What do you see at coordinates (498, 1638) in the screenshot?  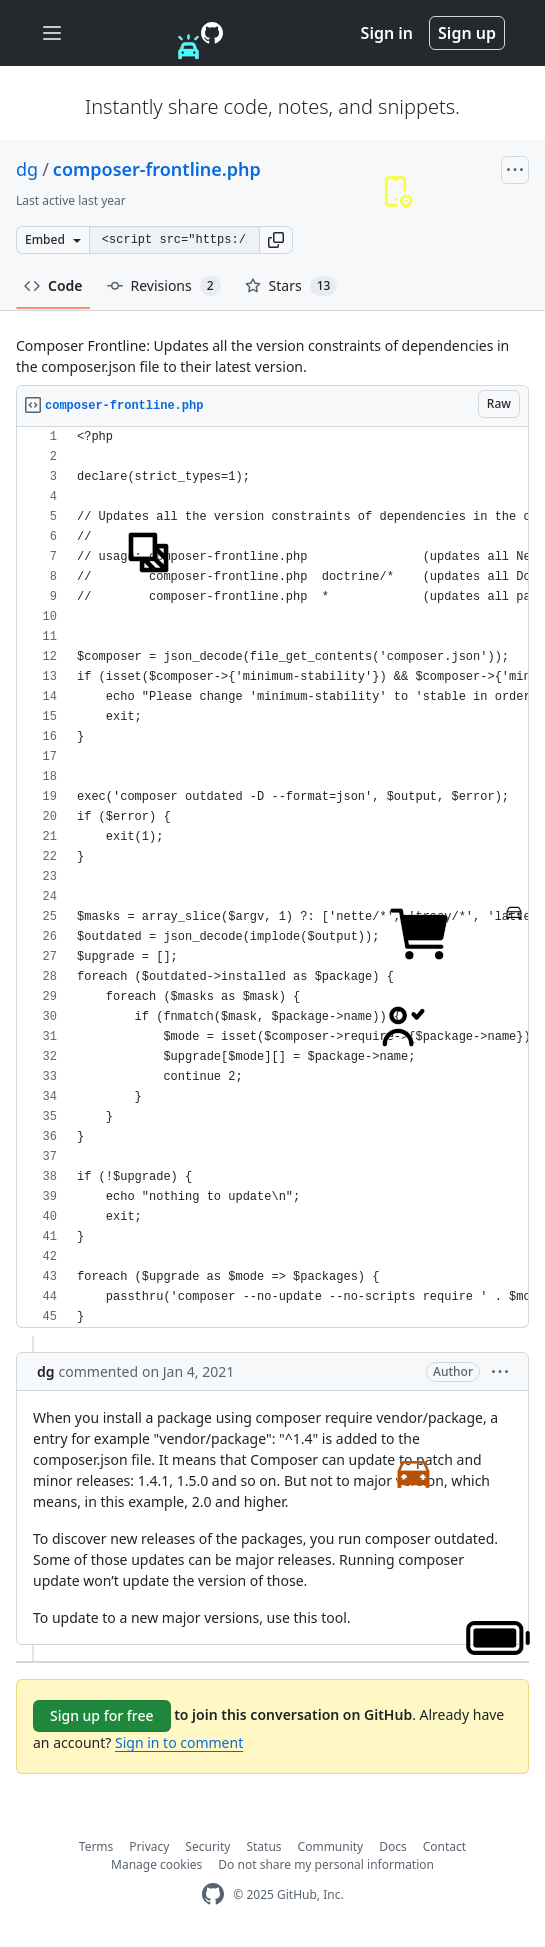 I see `indicates battery is fully charged` at bounding box center [498, 1638].